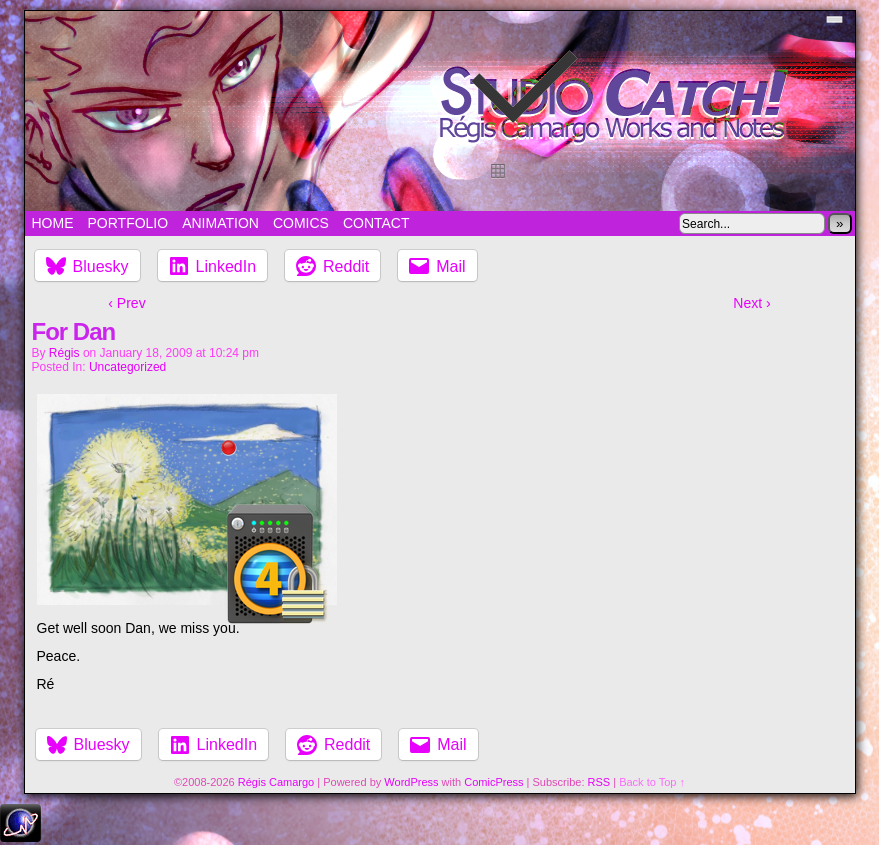 The width and height of the screenshot is (879, 845). Describe the element at coordinates (834, 19) in the screenshot. I see `connect a bluetooth keyboard` at that location.